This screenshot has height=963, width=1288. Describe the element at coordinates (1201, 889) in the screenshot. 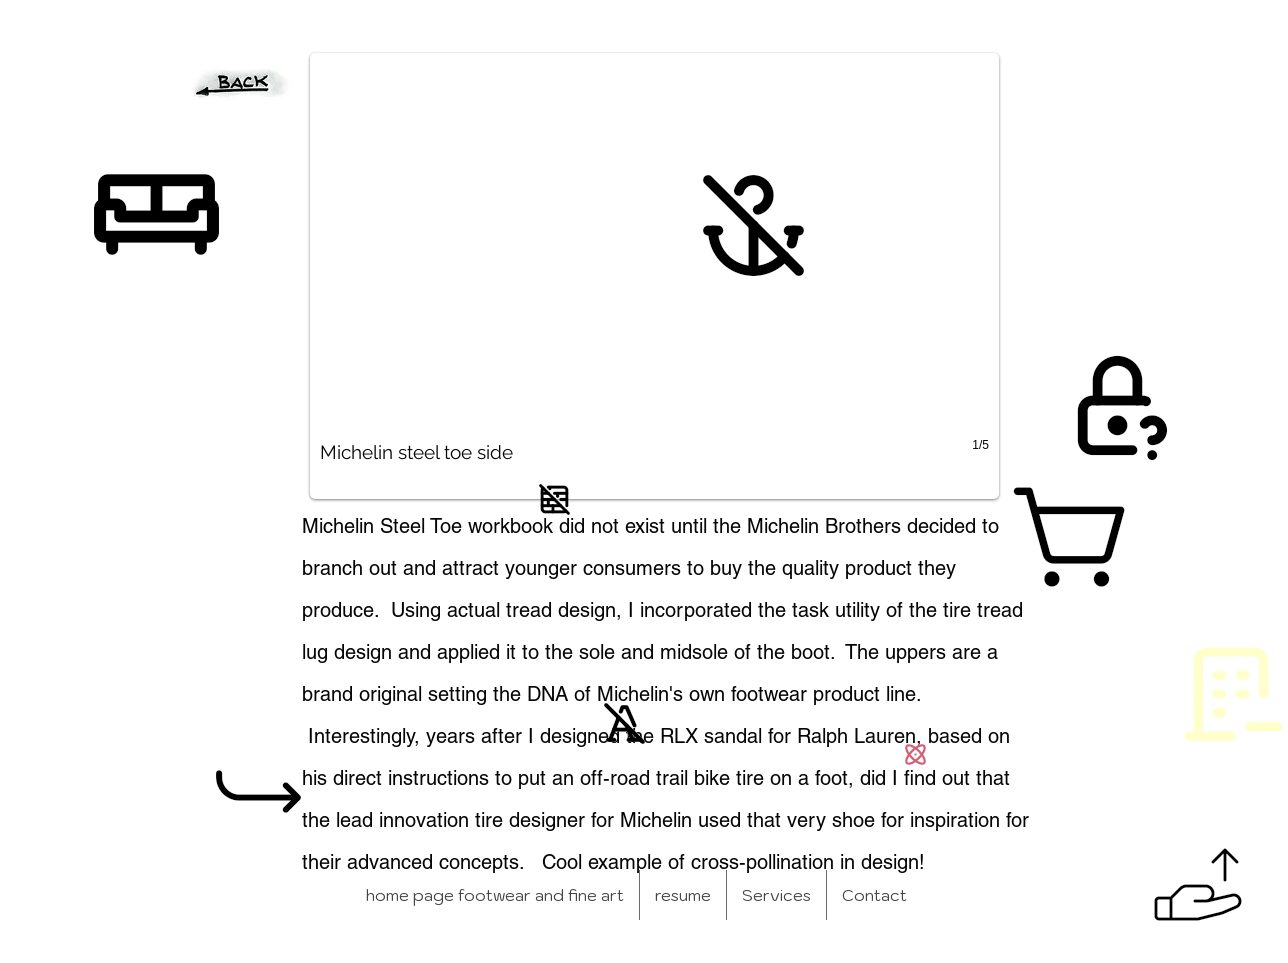

I see `upload or share content manually` at that location.